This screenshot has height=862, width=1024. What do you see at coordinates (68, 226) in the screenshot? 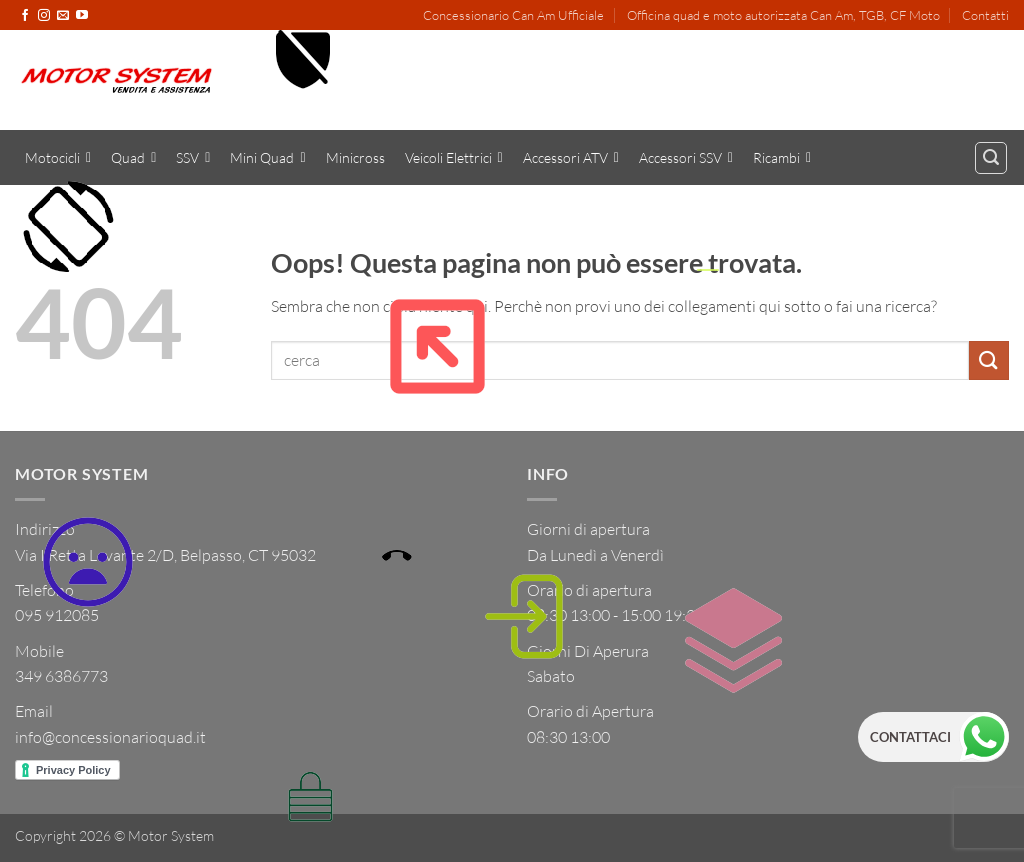
I see `rotate screen orientation` at bounding box center [68, 226].